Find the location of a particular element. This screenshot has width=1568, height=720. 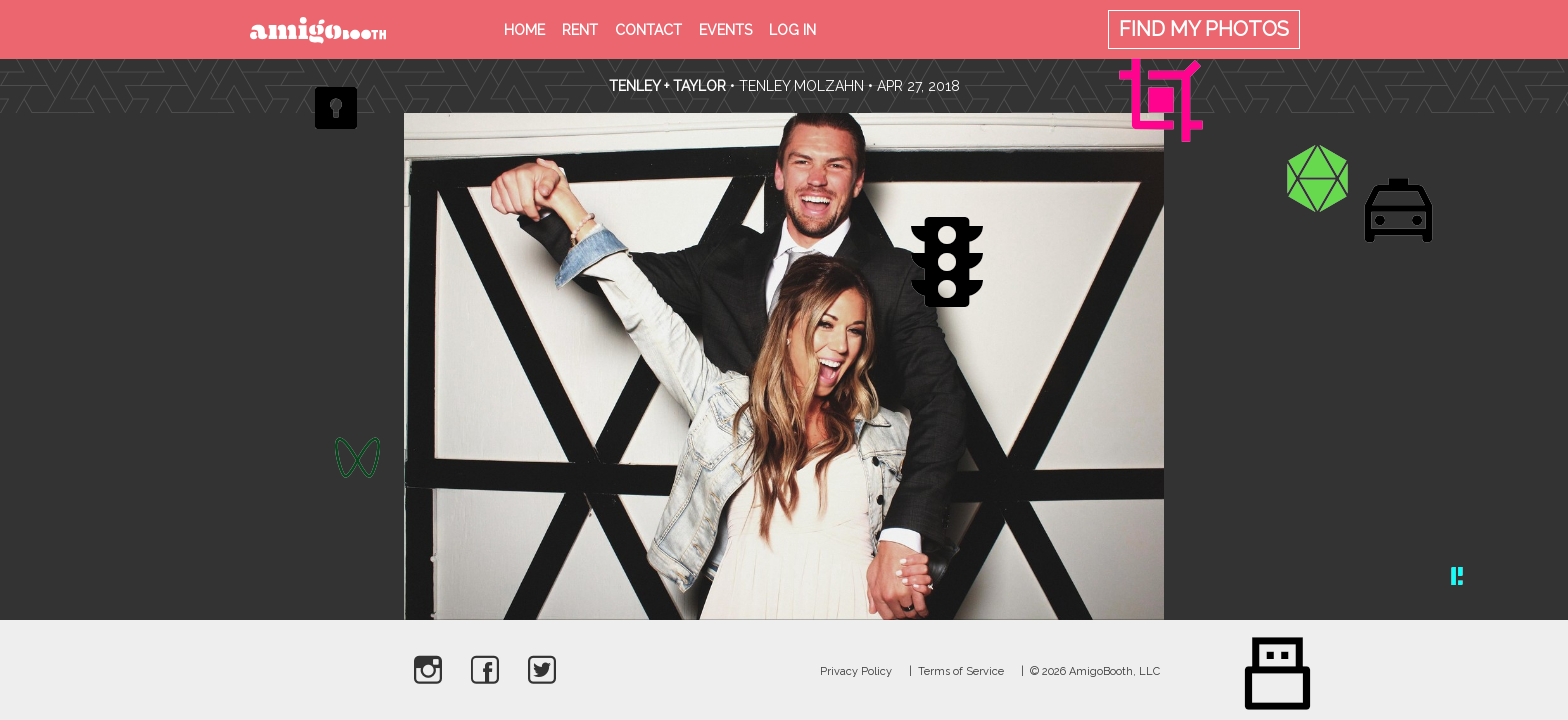

crop an image or photo is located at coordinates (1161, 100).